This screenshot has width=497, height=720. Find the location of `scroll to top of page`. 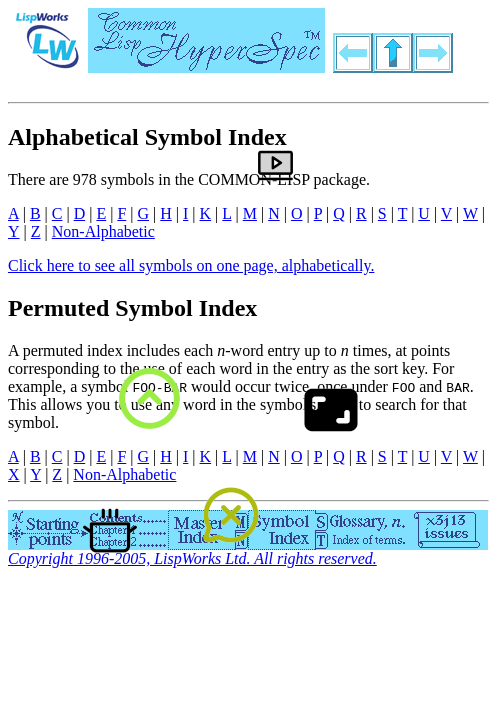

scroll to top of page is located at coordinates (149, 398).